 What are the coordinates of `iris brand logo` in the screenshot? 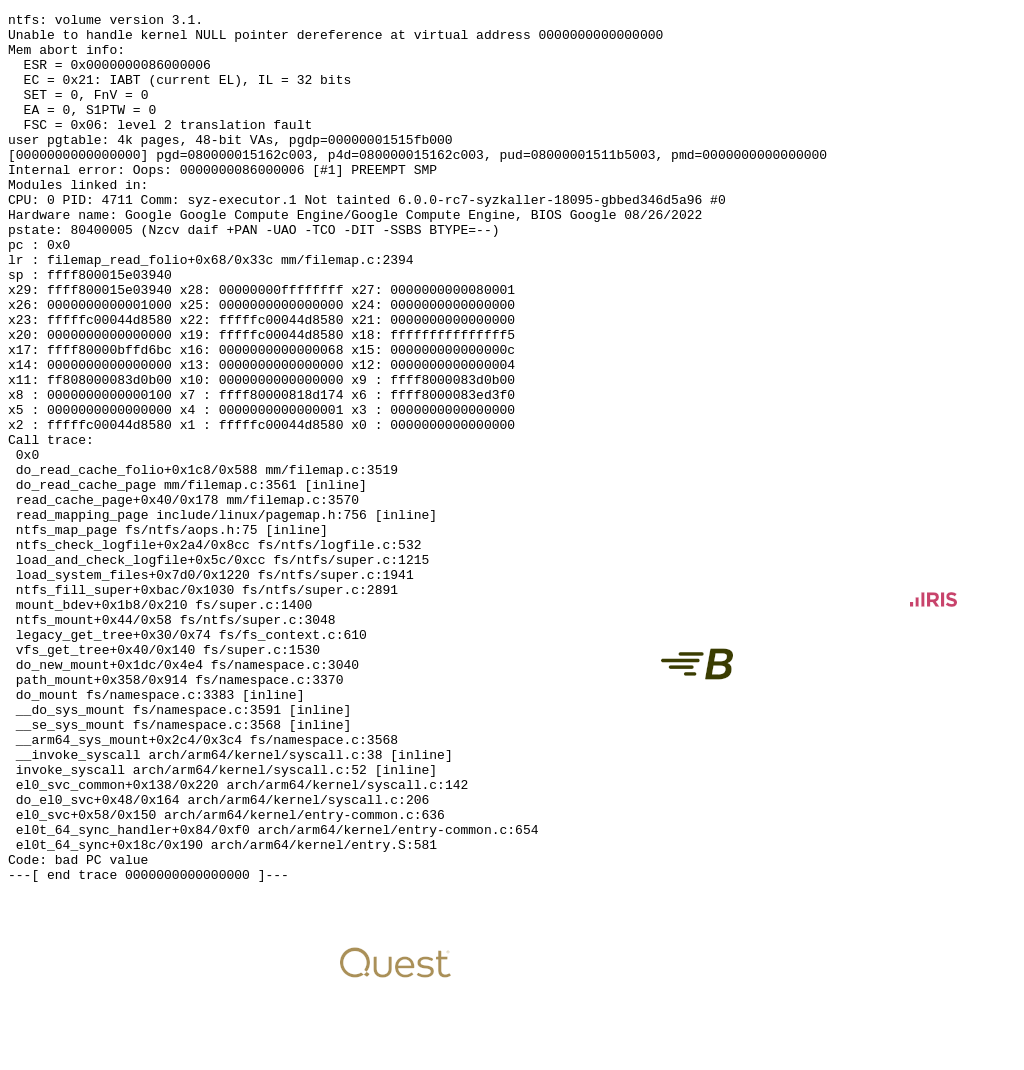 It's located at (933, 599).